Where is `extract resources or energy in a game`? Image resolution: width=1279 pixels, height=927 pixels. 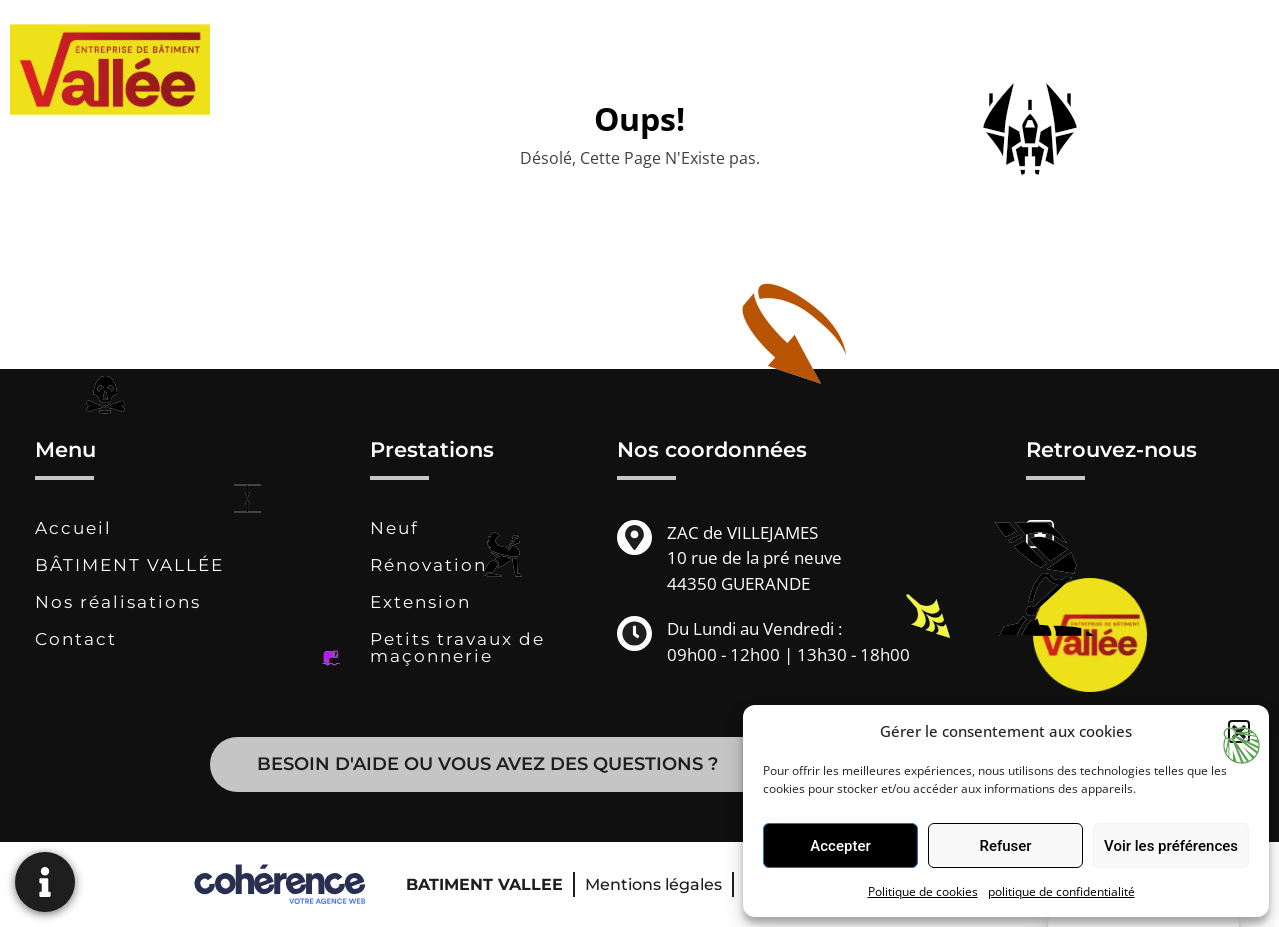 extract resources or energy in a game is located at coordinates (1241, 745).